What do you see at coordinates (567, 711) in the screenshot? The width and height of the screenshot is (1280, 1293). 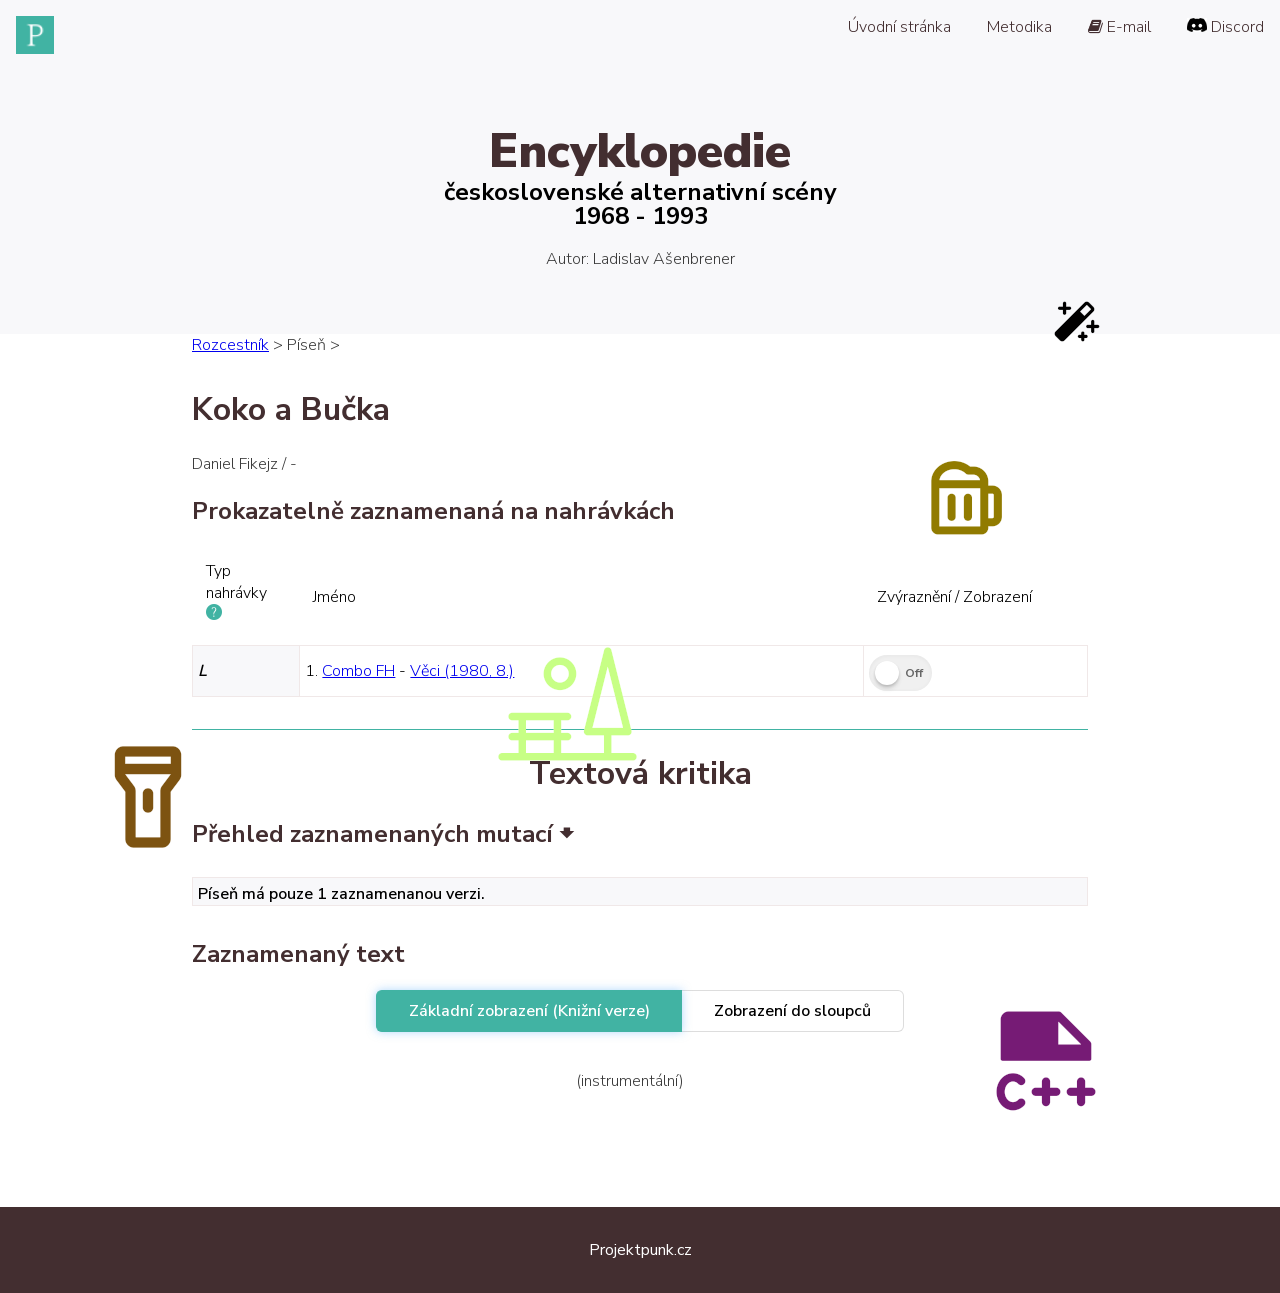 I see `view nearby parks` at bounding box center [567, 711].